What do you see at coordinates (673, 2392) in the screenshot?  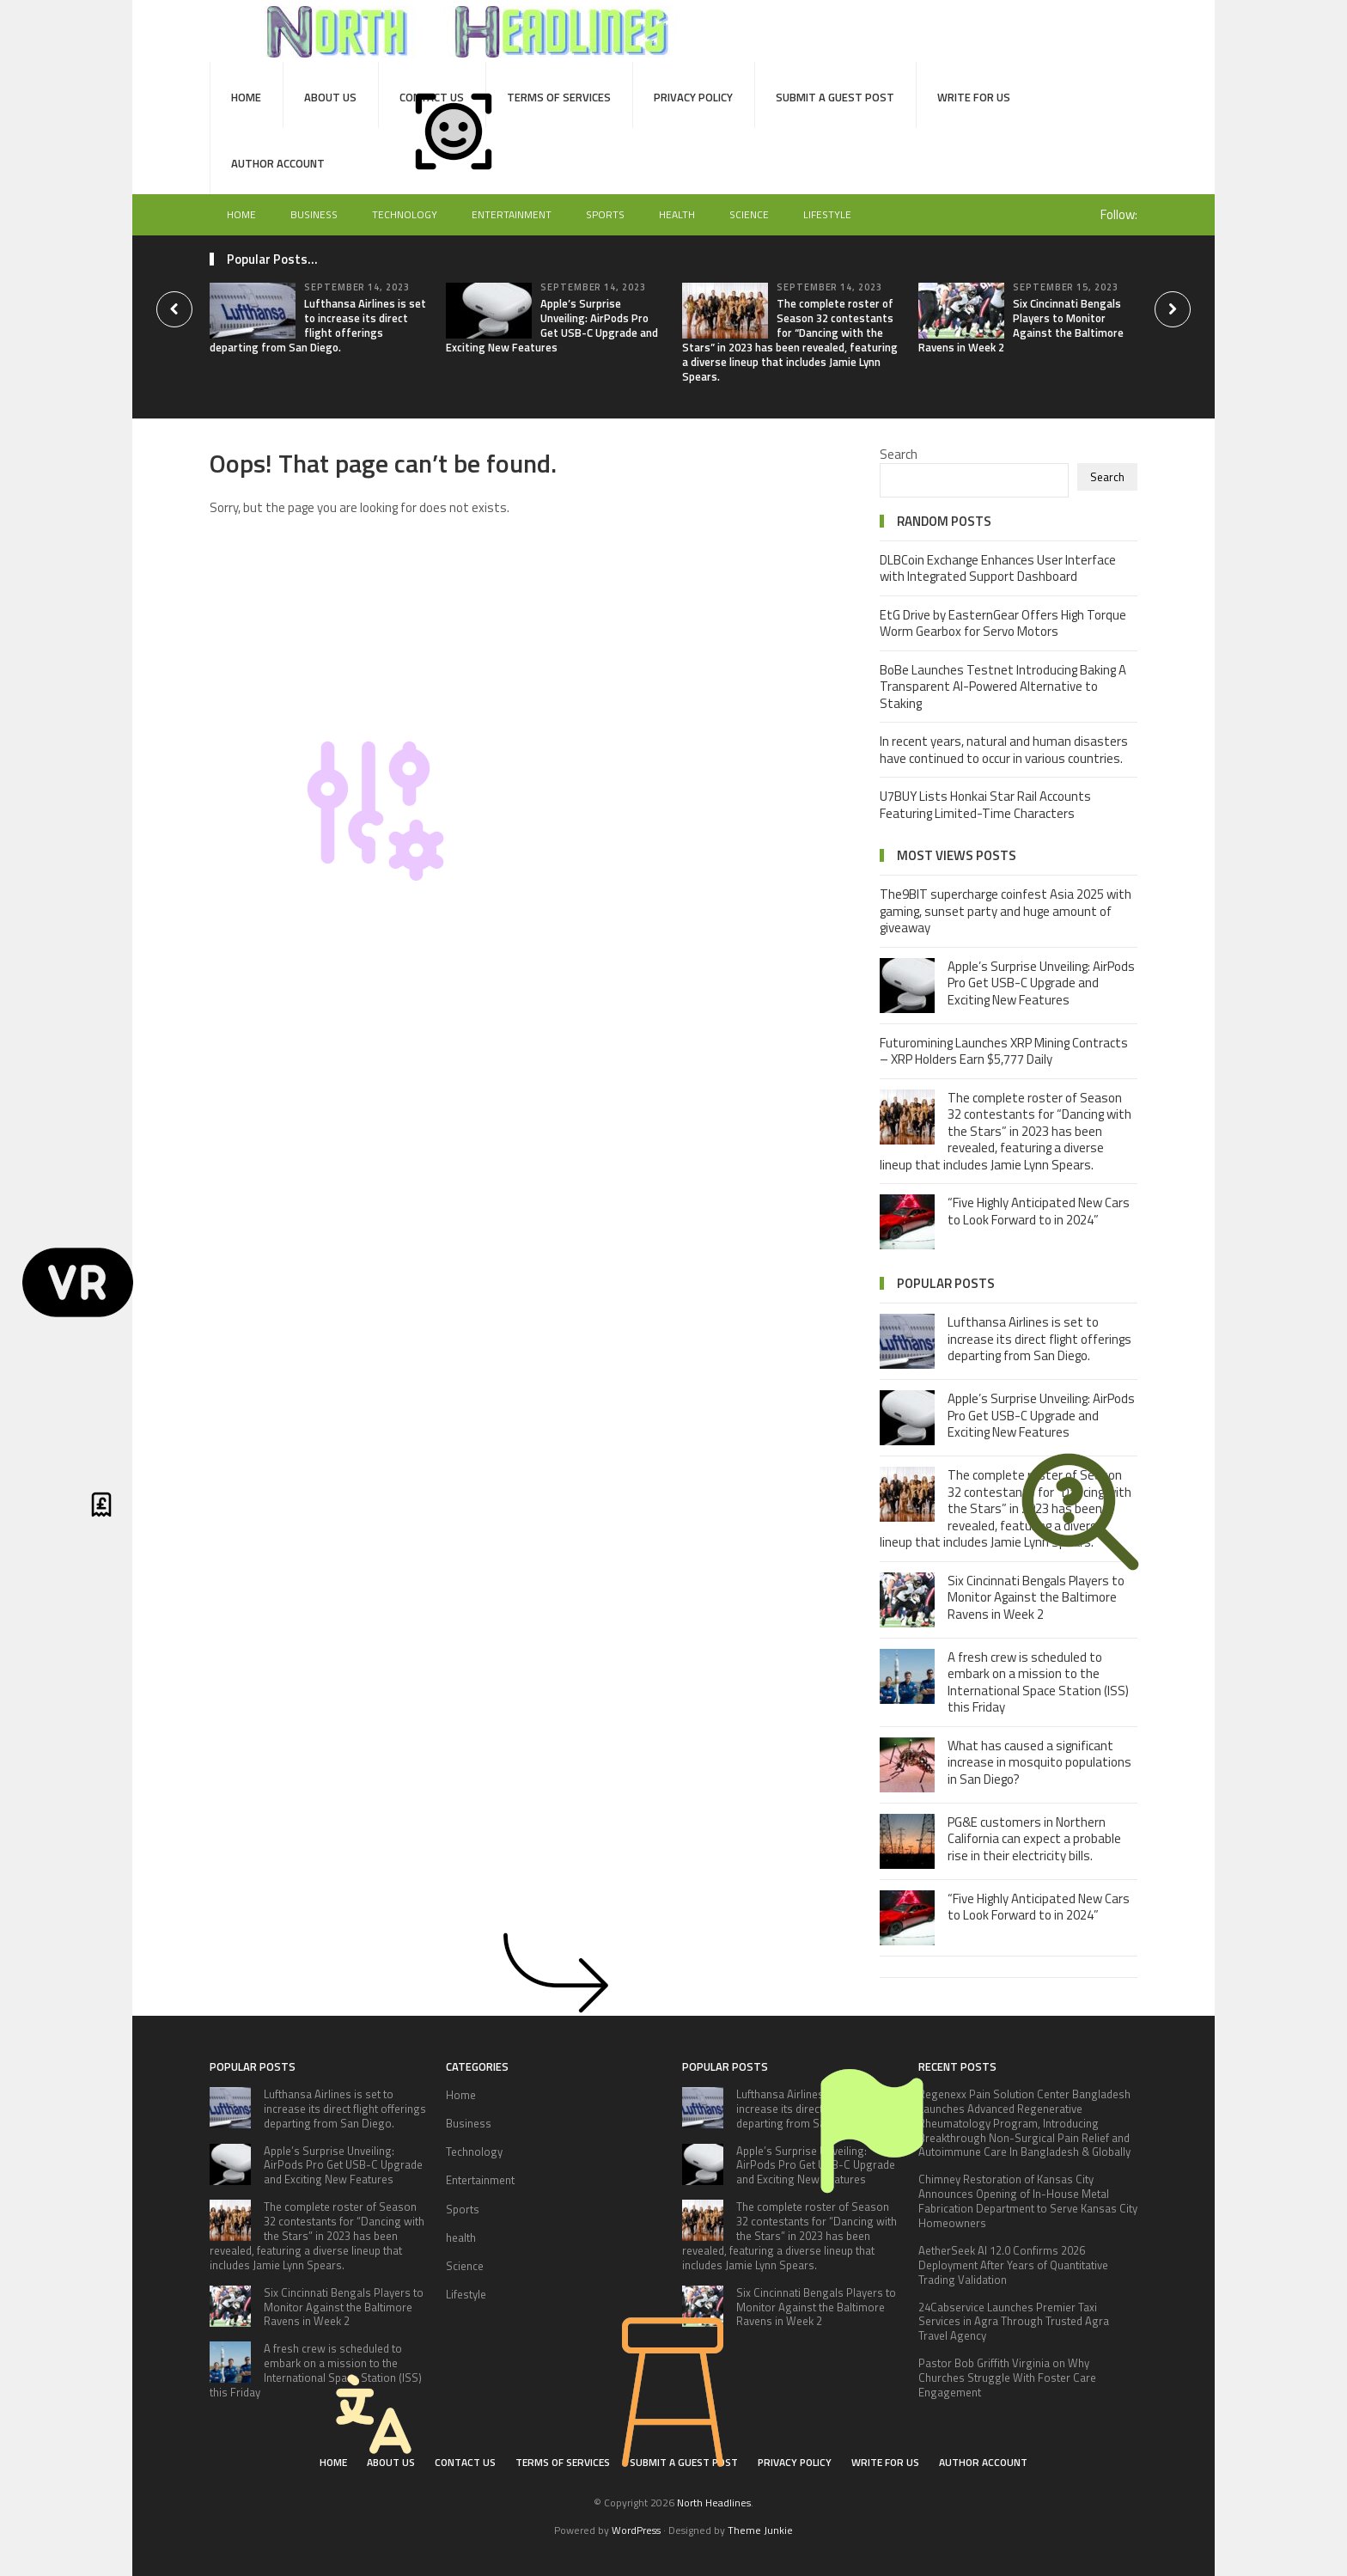 I see `browse furniture or seating options` at bounding box center [673, 2392].